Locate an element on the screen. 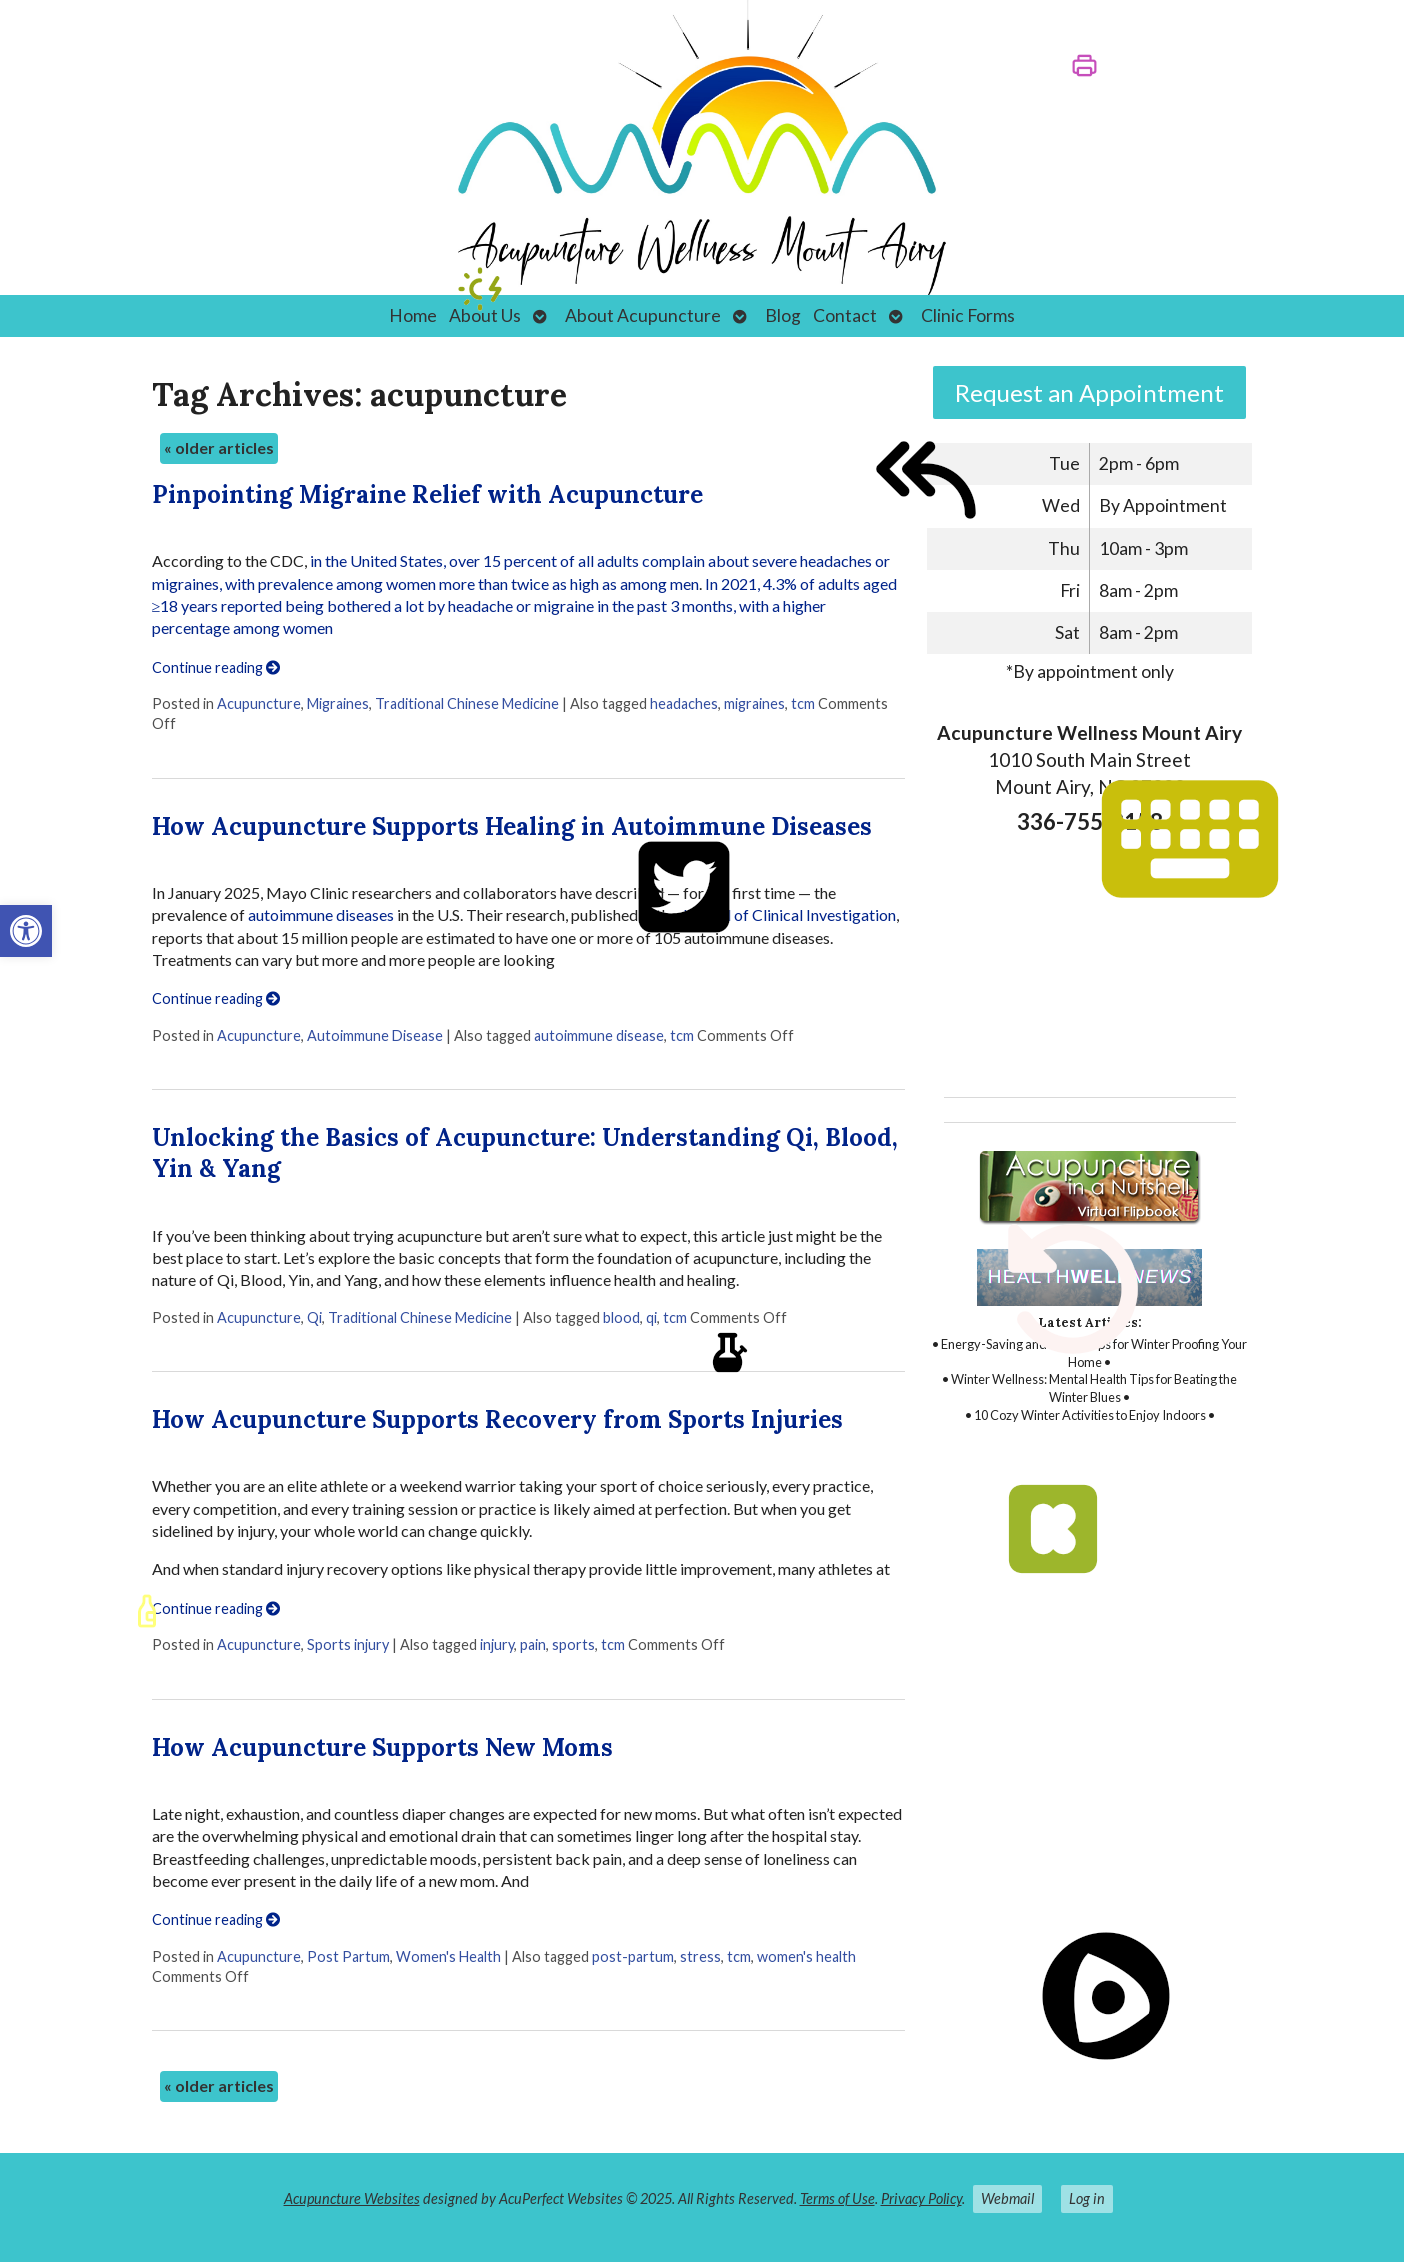  share to Twitter is located at coordinates (684, 887).